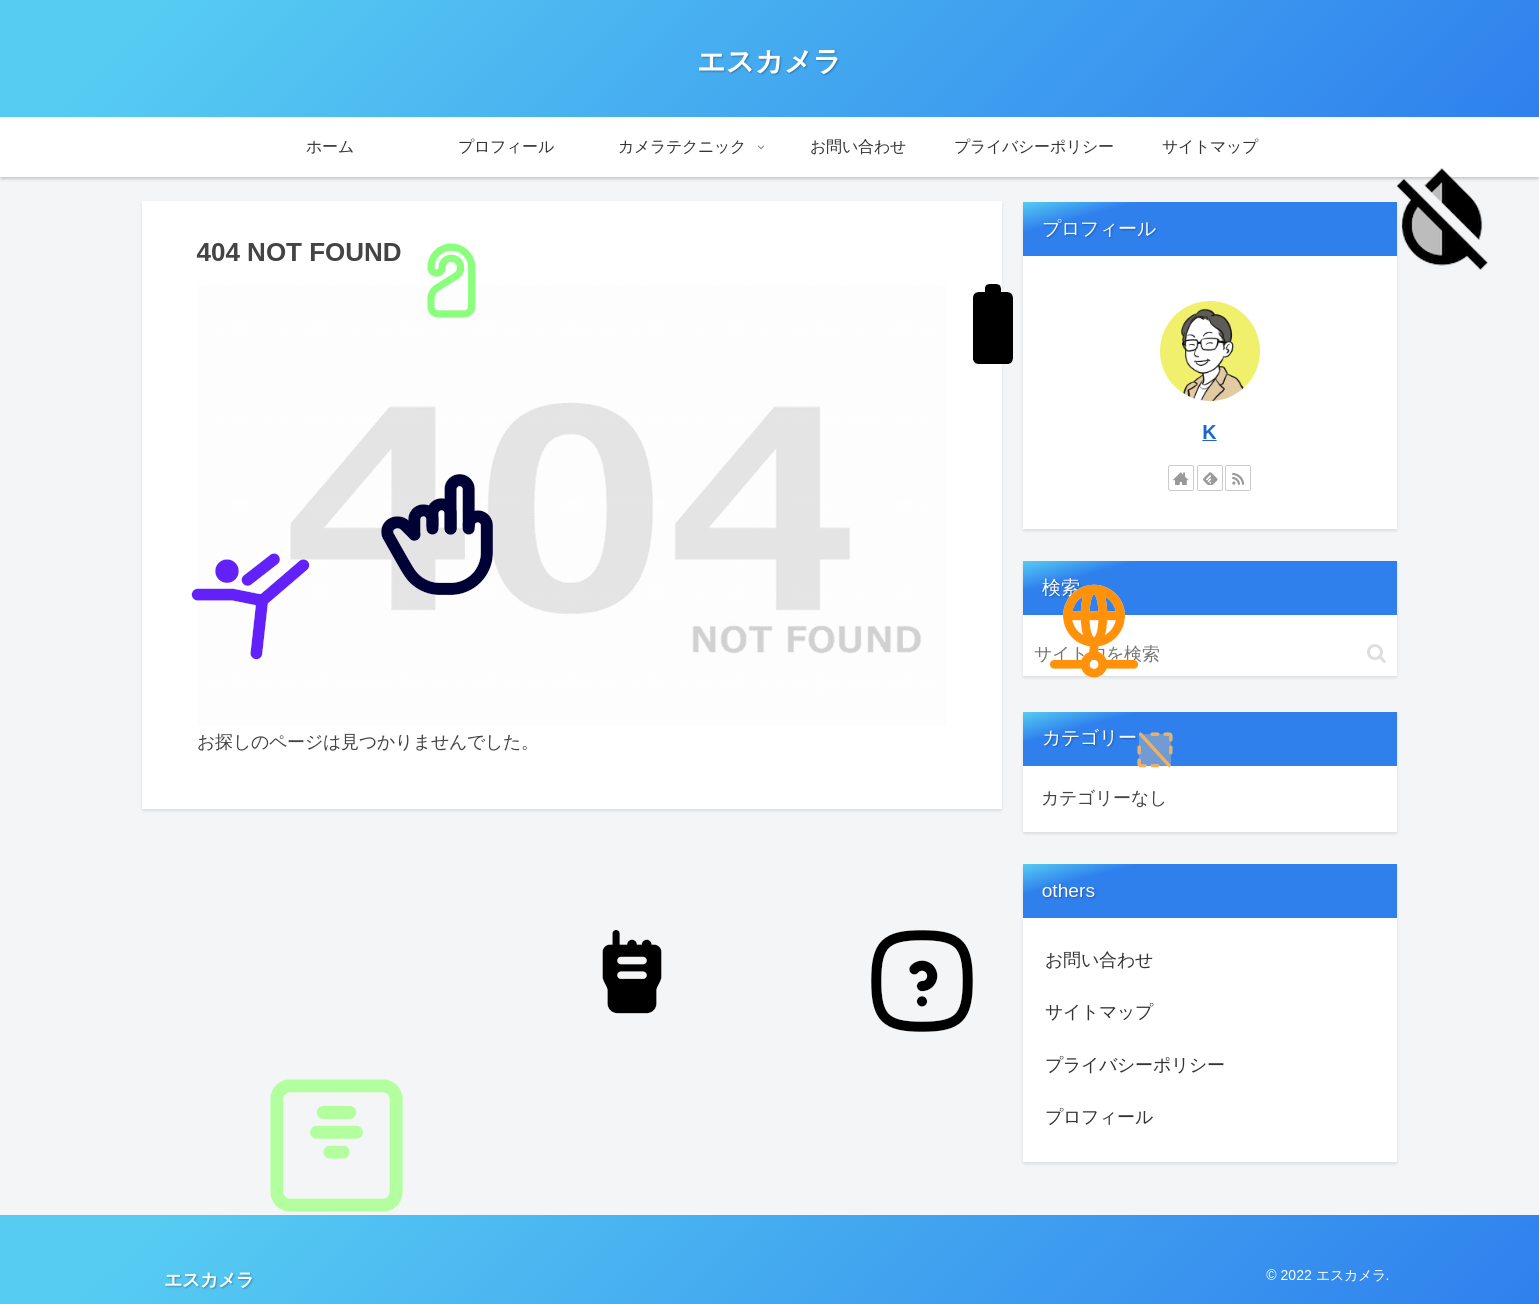 Image resolution: width=1539 pixels, height=1304 pixels. What do you see at coordinates (993, 324) in the screenshot?
I see `view current battery level` at bounding box center [993, 324].